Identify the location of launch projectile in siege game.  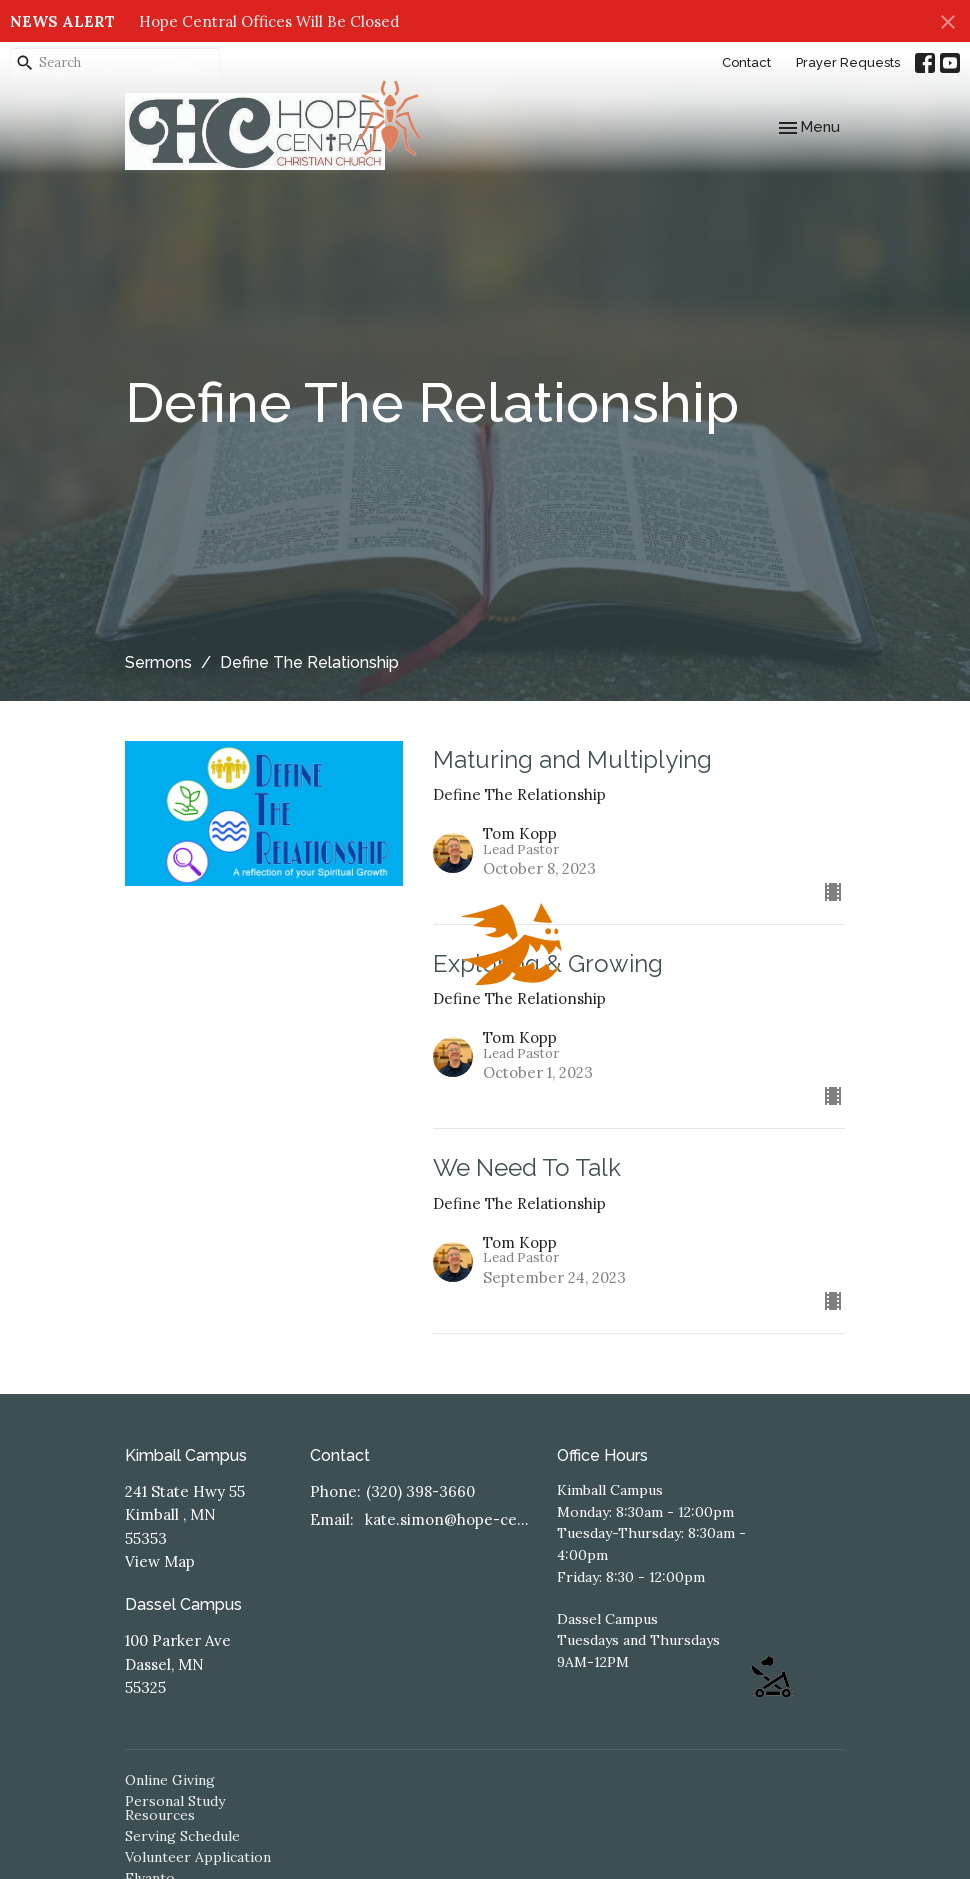
(773, 1676).